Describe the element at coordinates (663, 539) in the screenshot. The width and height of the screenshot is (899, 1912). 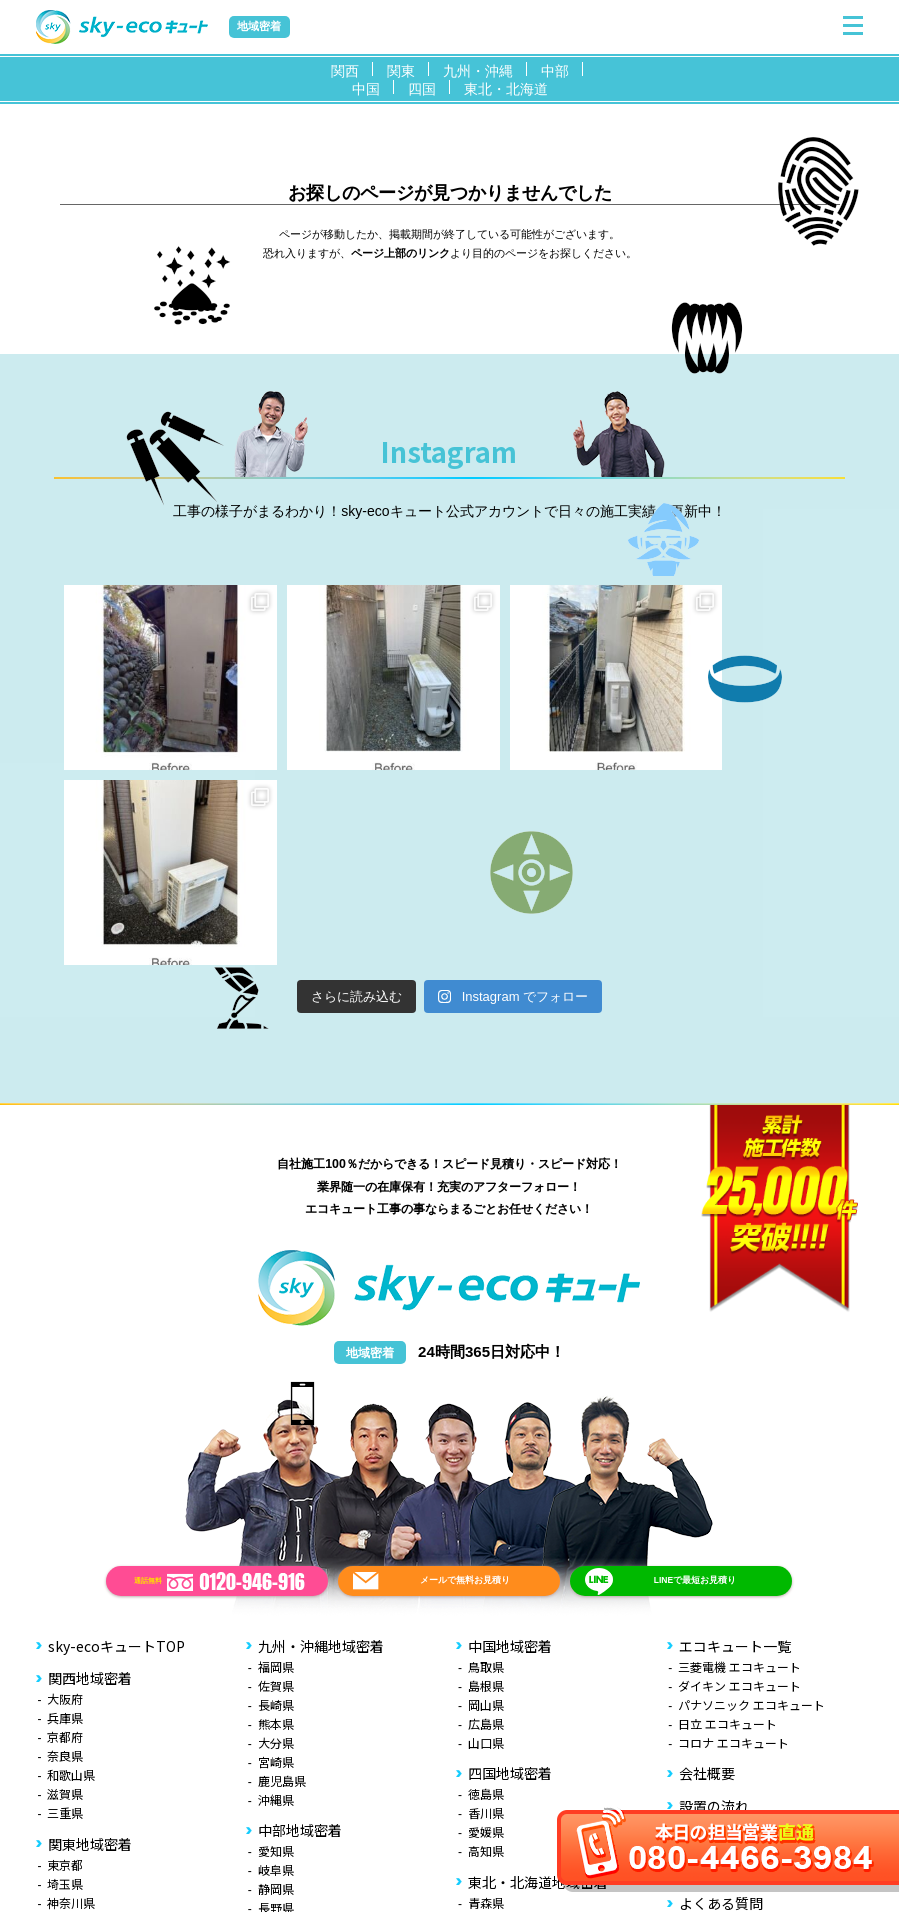
I see `access wizard or mage character class` at that location.